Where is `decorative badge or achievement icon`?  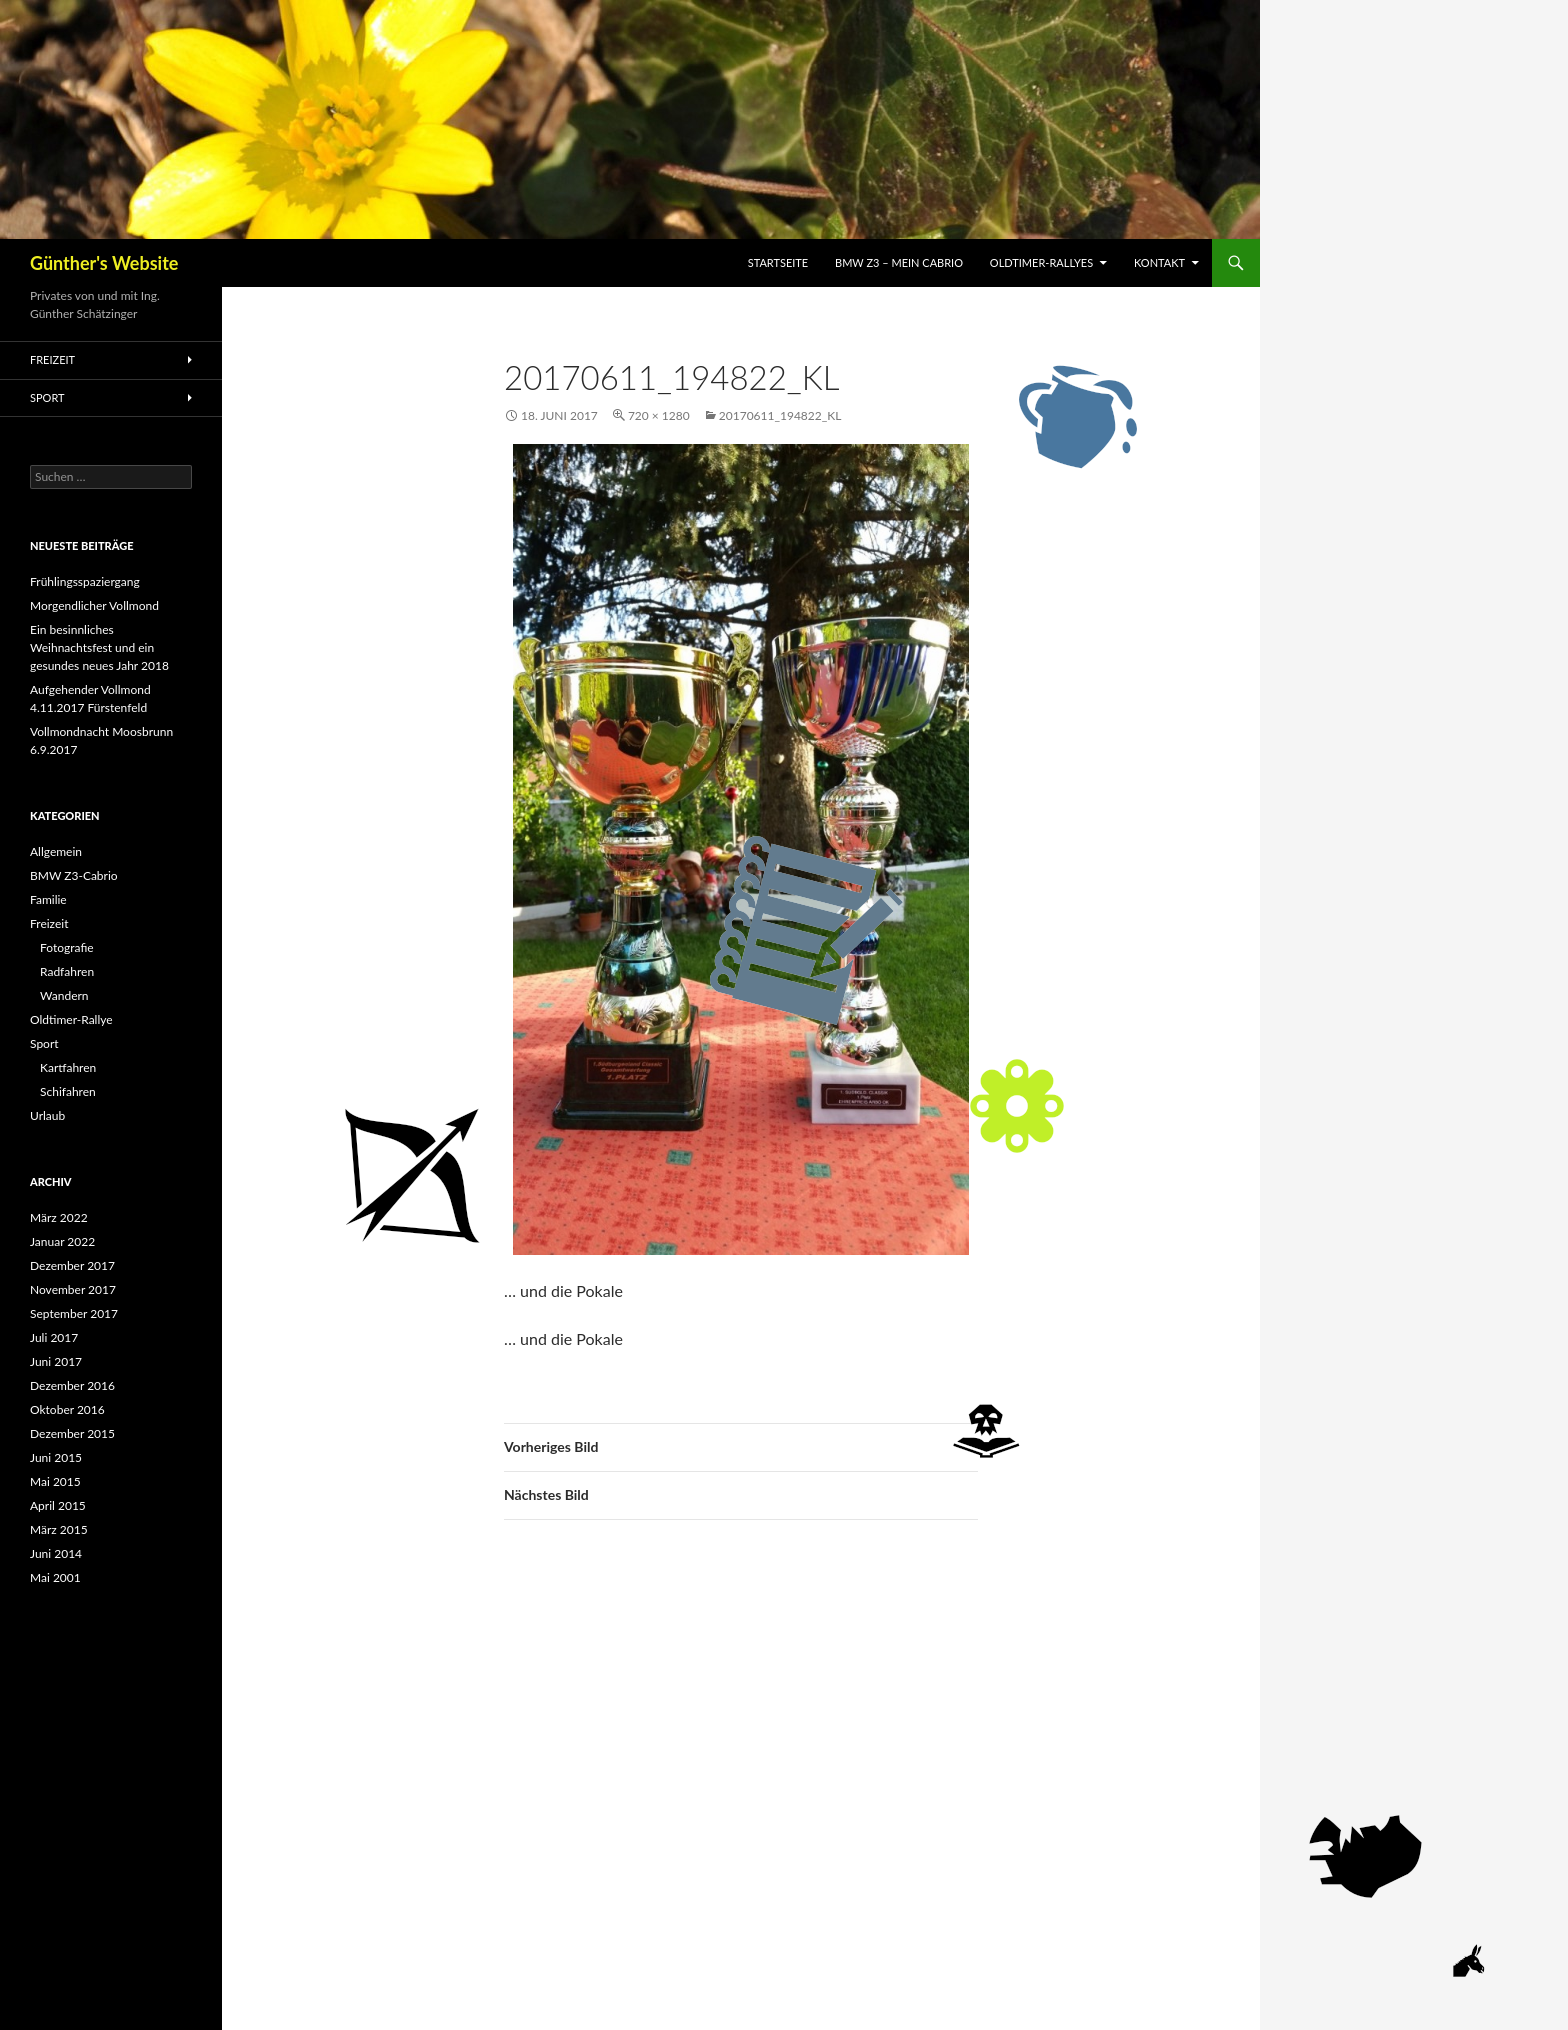 decorative badge or achievement icon is located at coordinates (1017, 1106).